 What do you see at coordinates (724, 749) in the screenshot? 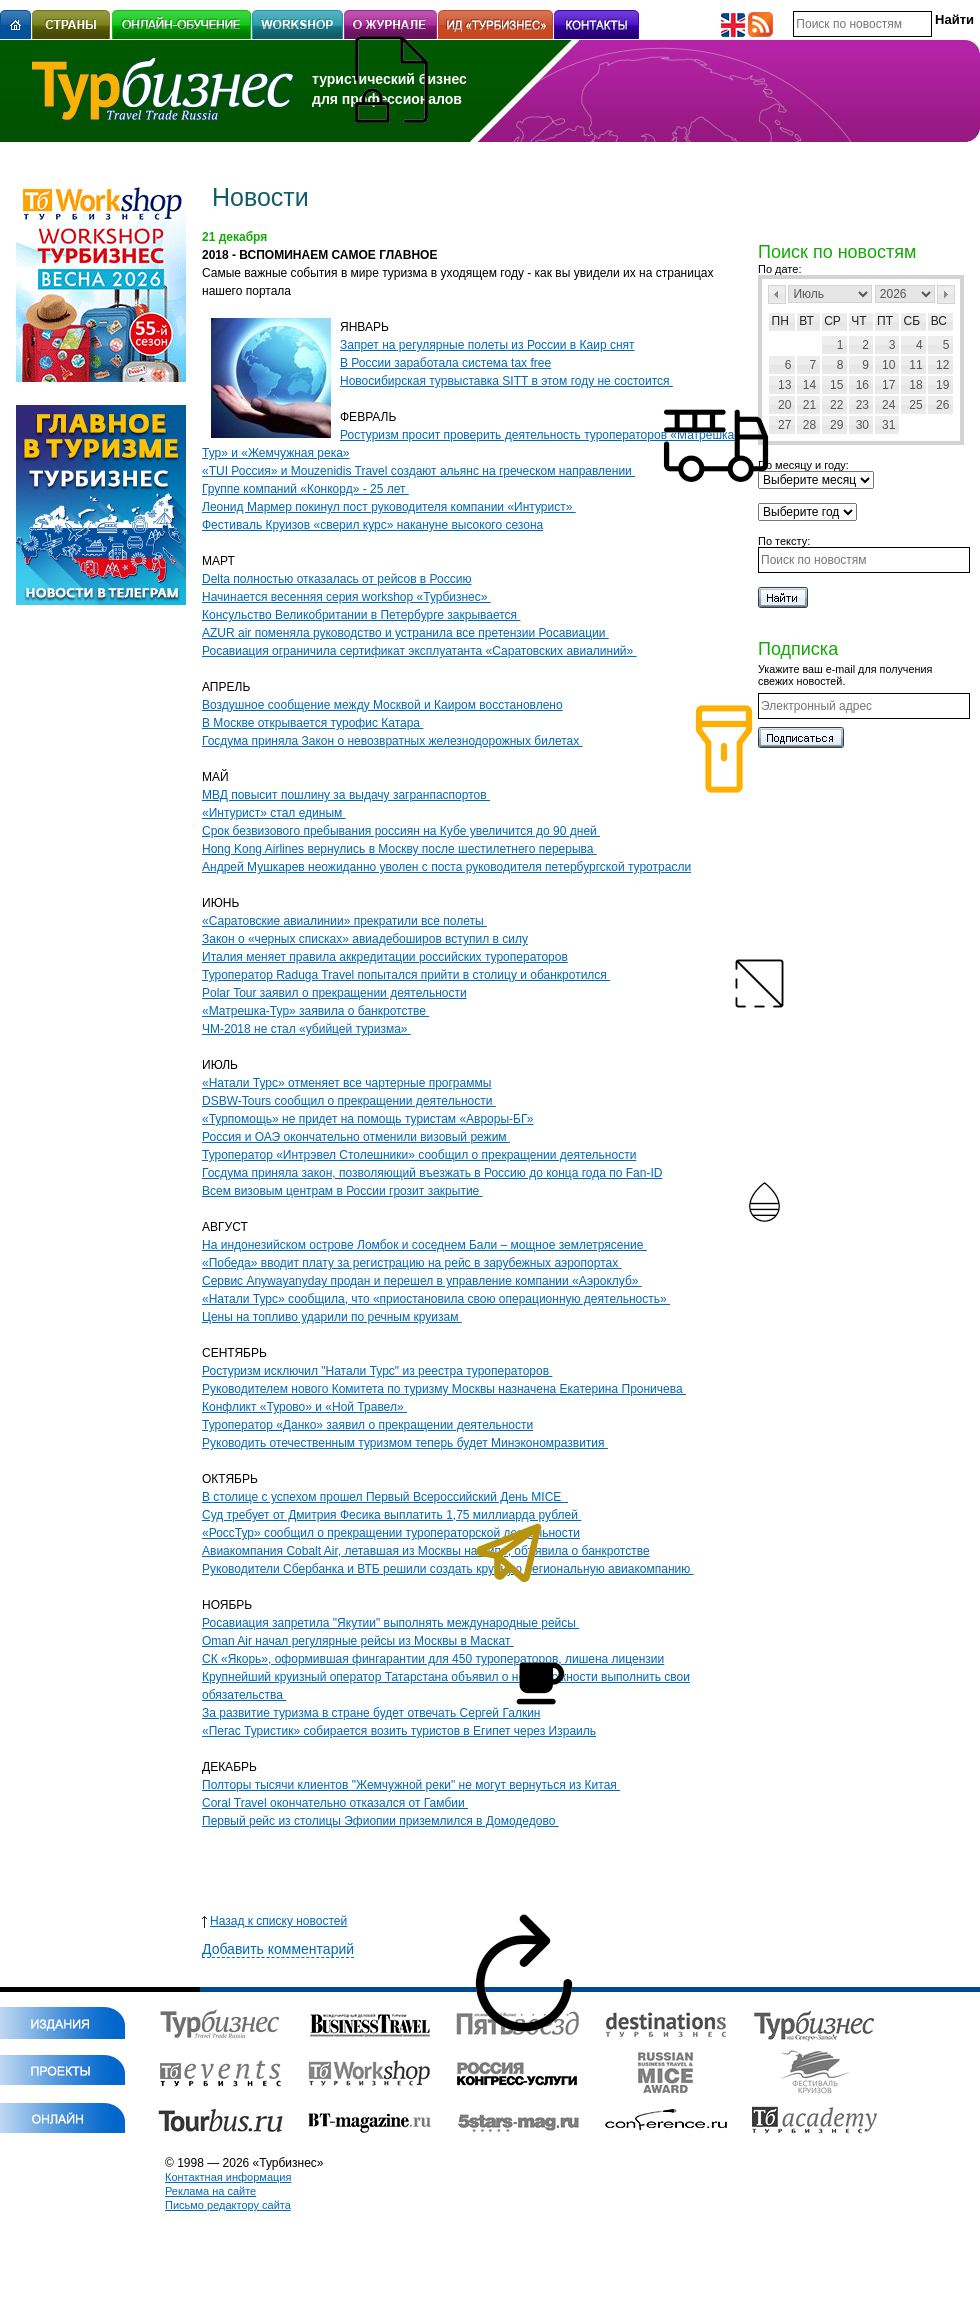
I see `toggle flashlight on or off` at bounding box center [724, 749].